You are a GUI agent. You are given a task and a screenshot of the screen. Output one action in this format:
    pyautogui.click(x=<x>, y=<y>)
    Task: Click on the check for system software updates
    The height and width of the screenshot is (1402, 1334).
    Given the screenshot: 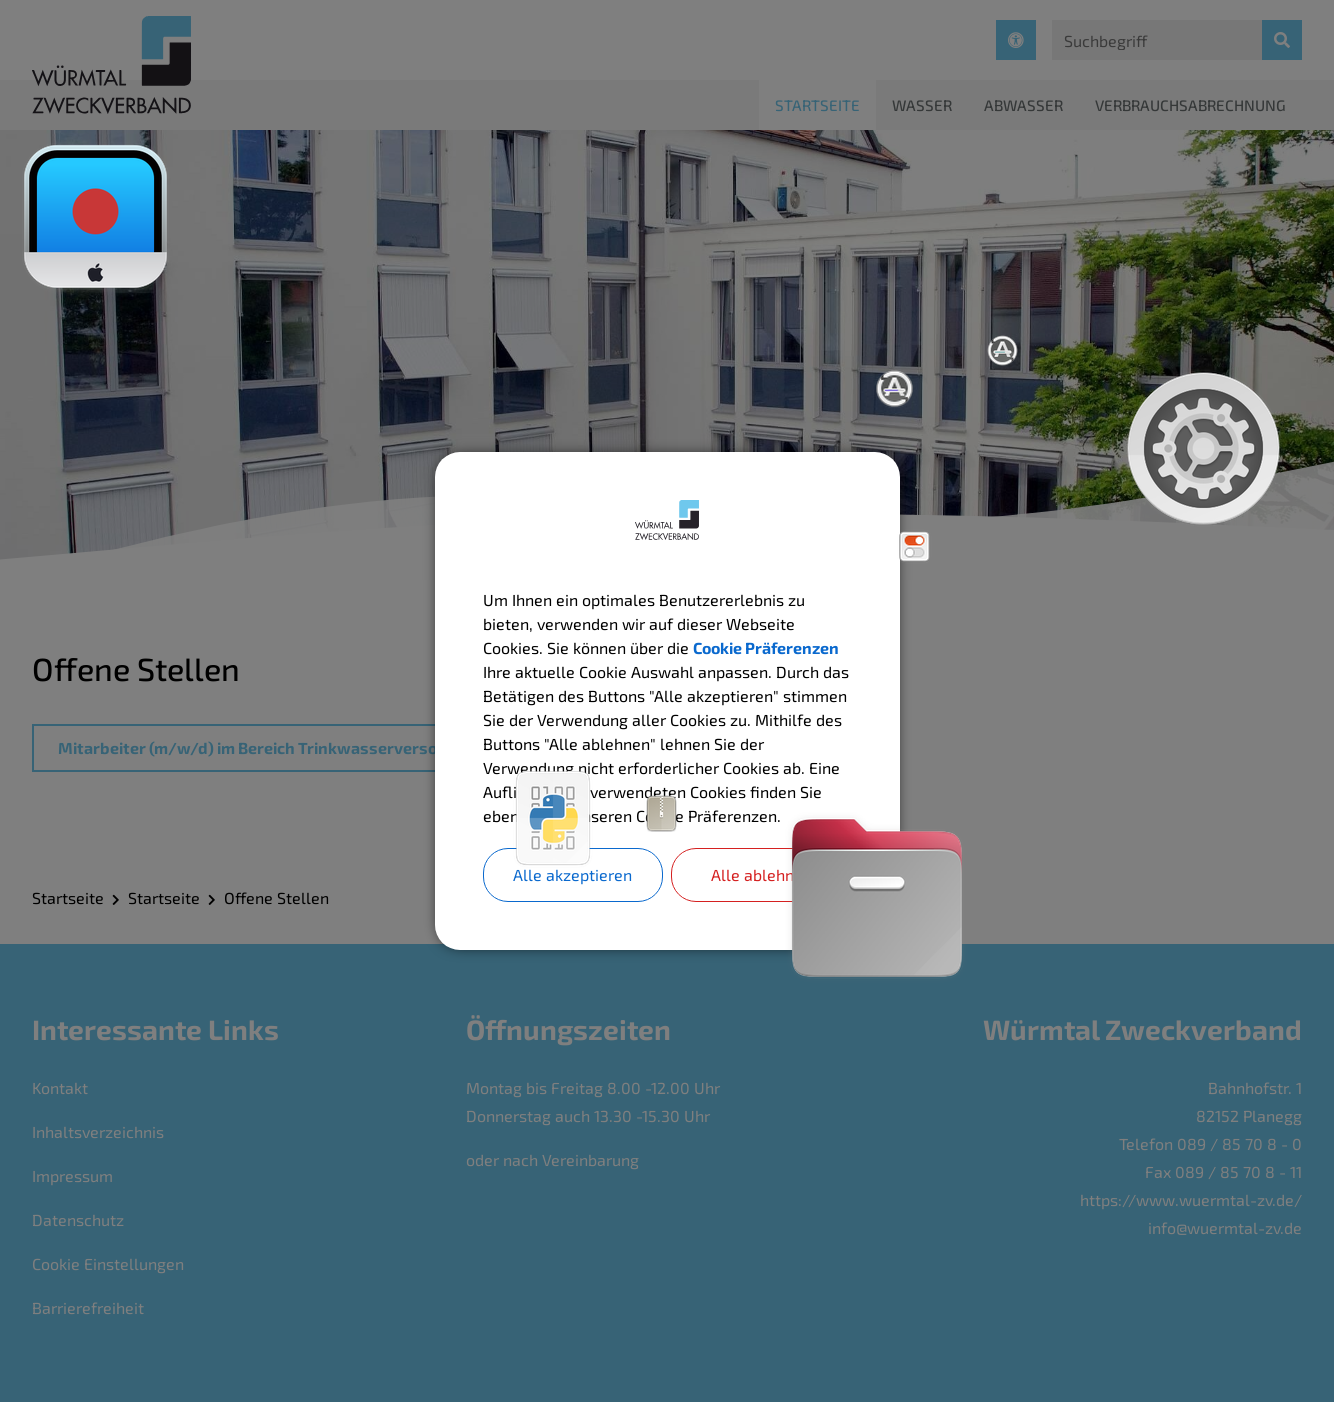 What is the action you would take?
    pyautogui.click(x=1002, y=350)
    